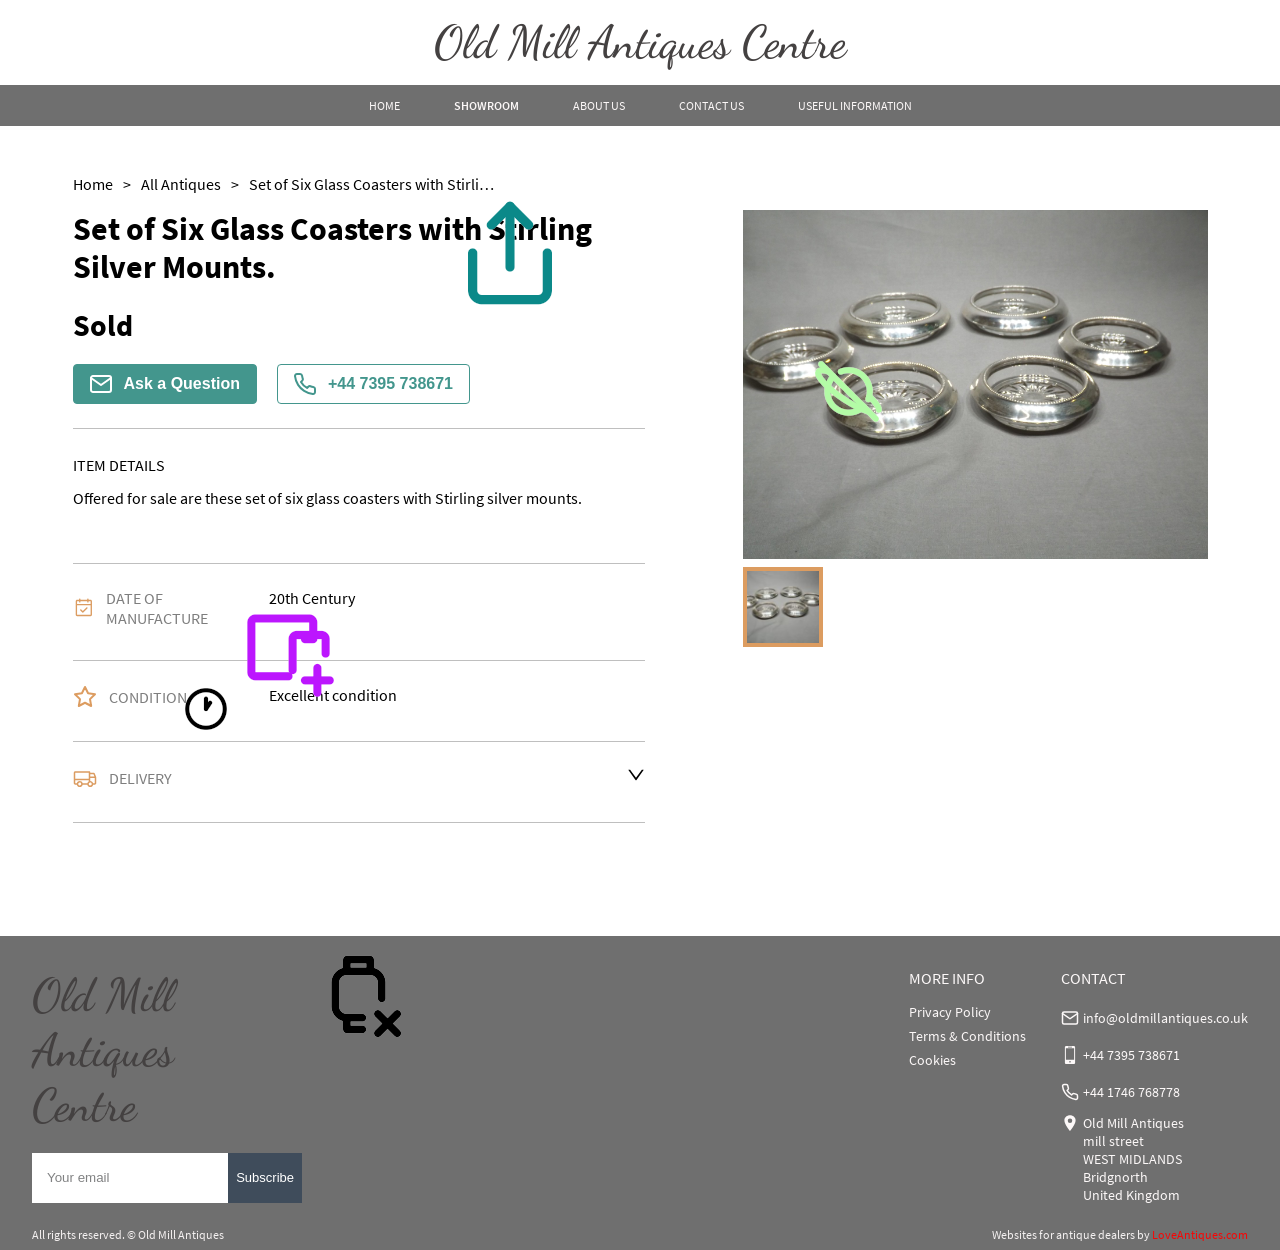 This screenshot has width=1280, height=1250. I want to click on add a new device to your account, so click(288, 651).